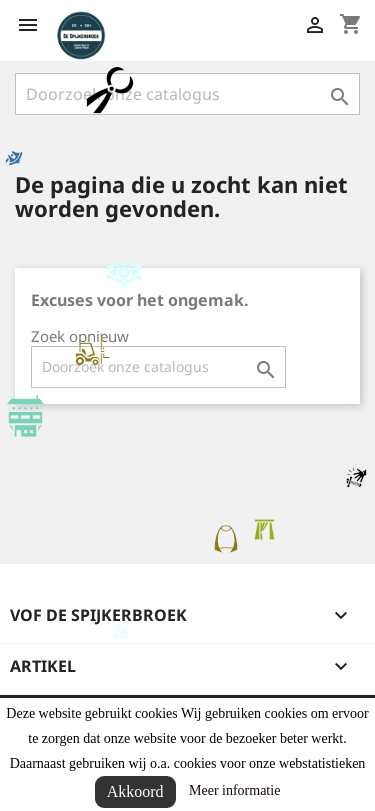 The image size is (375, 811). What do you see at coordinates (226, 539) in the screenshot?
I see `equip a cloak or cape item` at bounding box center [226, 539].